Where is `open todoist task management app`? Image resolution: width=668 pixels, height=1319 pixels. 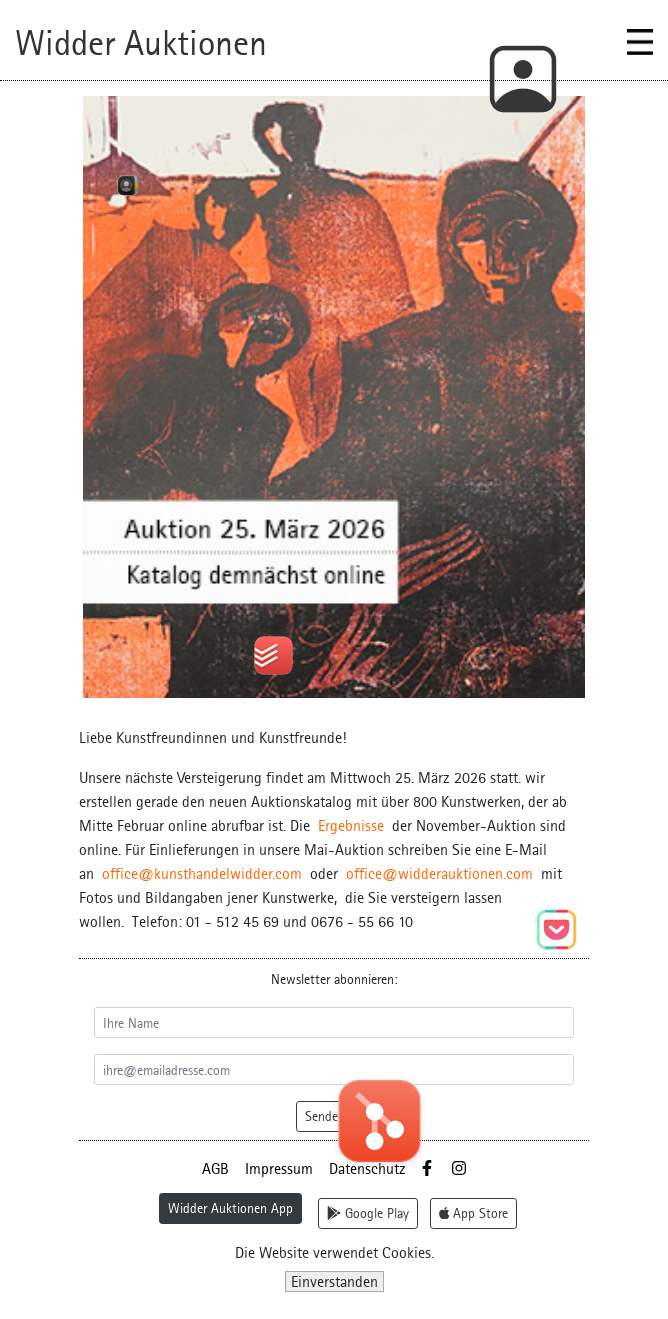
open todoist task management app is located at coordinates (273, 655).